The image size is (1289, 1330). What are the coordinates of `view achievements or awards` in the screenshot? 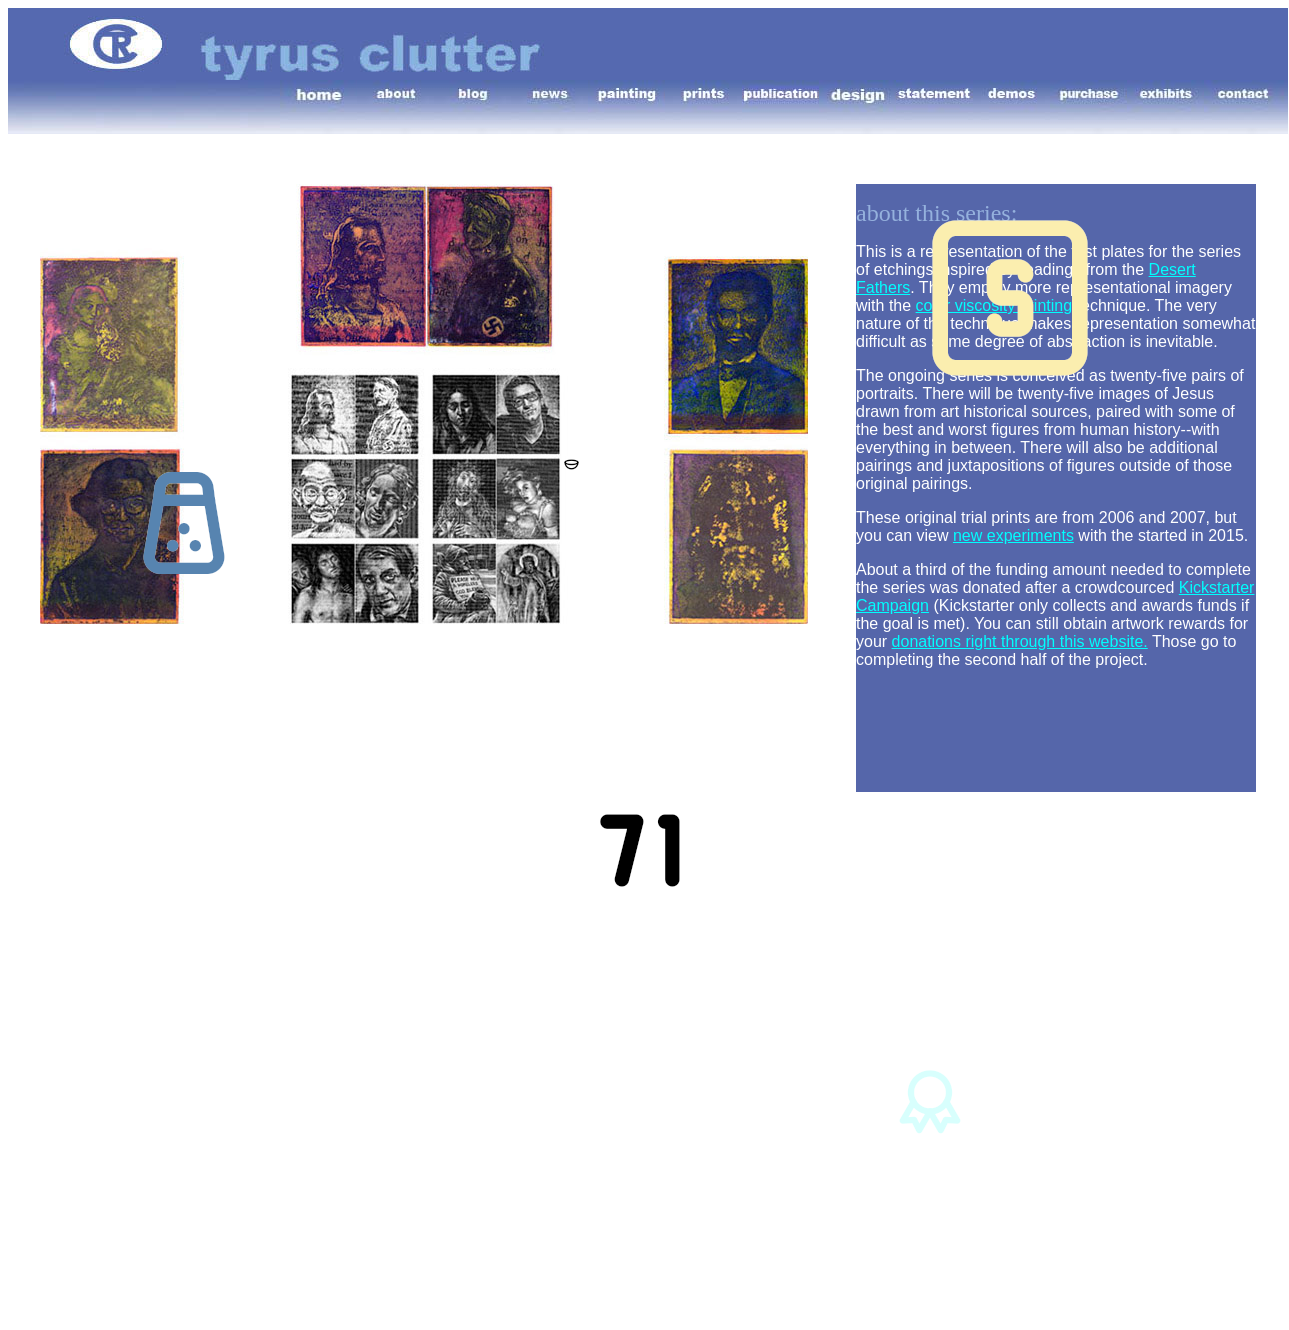 It's located at (930, 1102).